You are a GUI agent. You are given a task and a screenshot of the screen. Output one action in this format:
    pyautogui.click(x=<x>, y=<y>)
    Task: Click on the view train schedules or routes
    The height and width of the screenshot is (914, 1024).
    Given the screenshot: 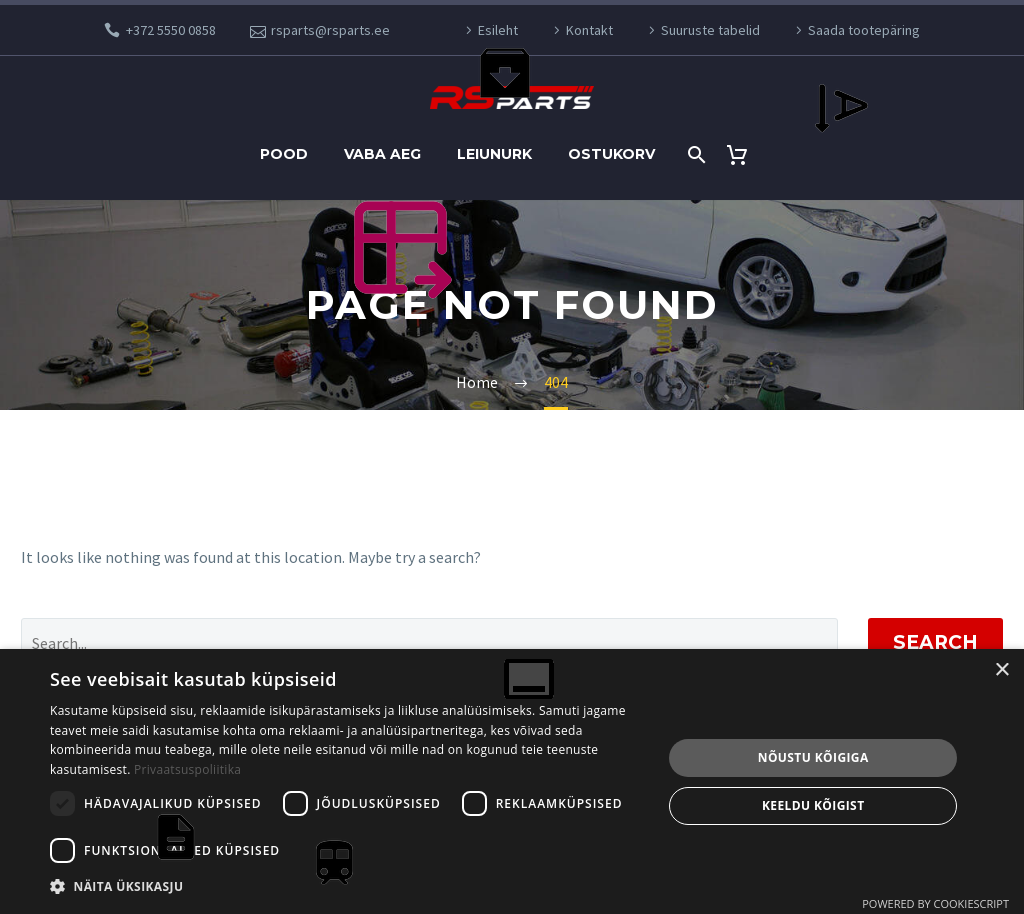 What is the action you would take?
    pyautogui.click(x=334, y=863)
    